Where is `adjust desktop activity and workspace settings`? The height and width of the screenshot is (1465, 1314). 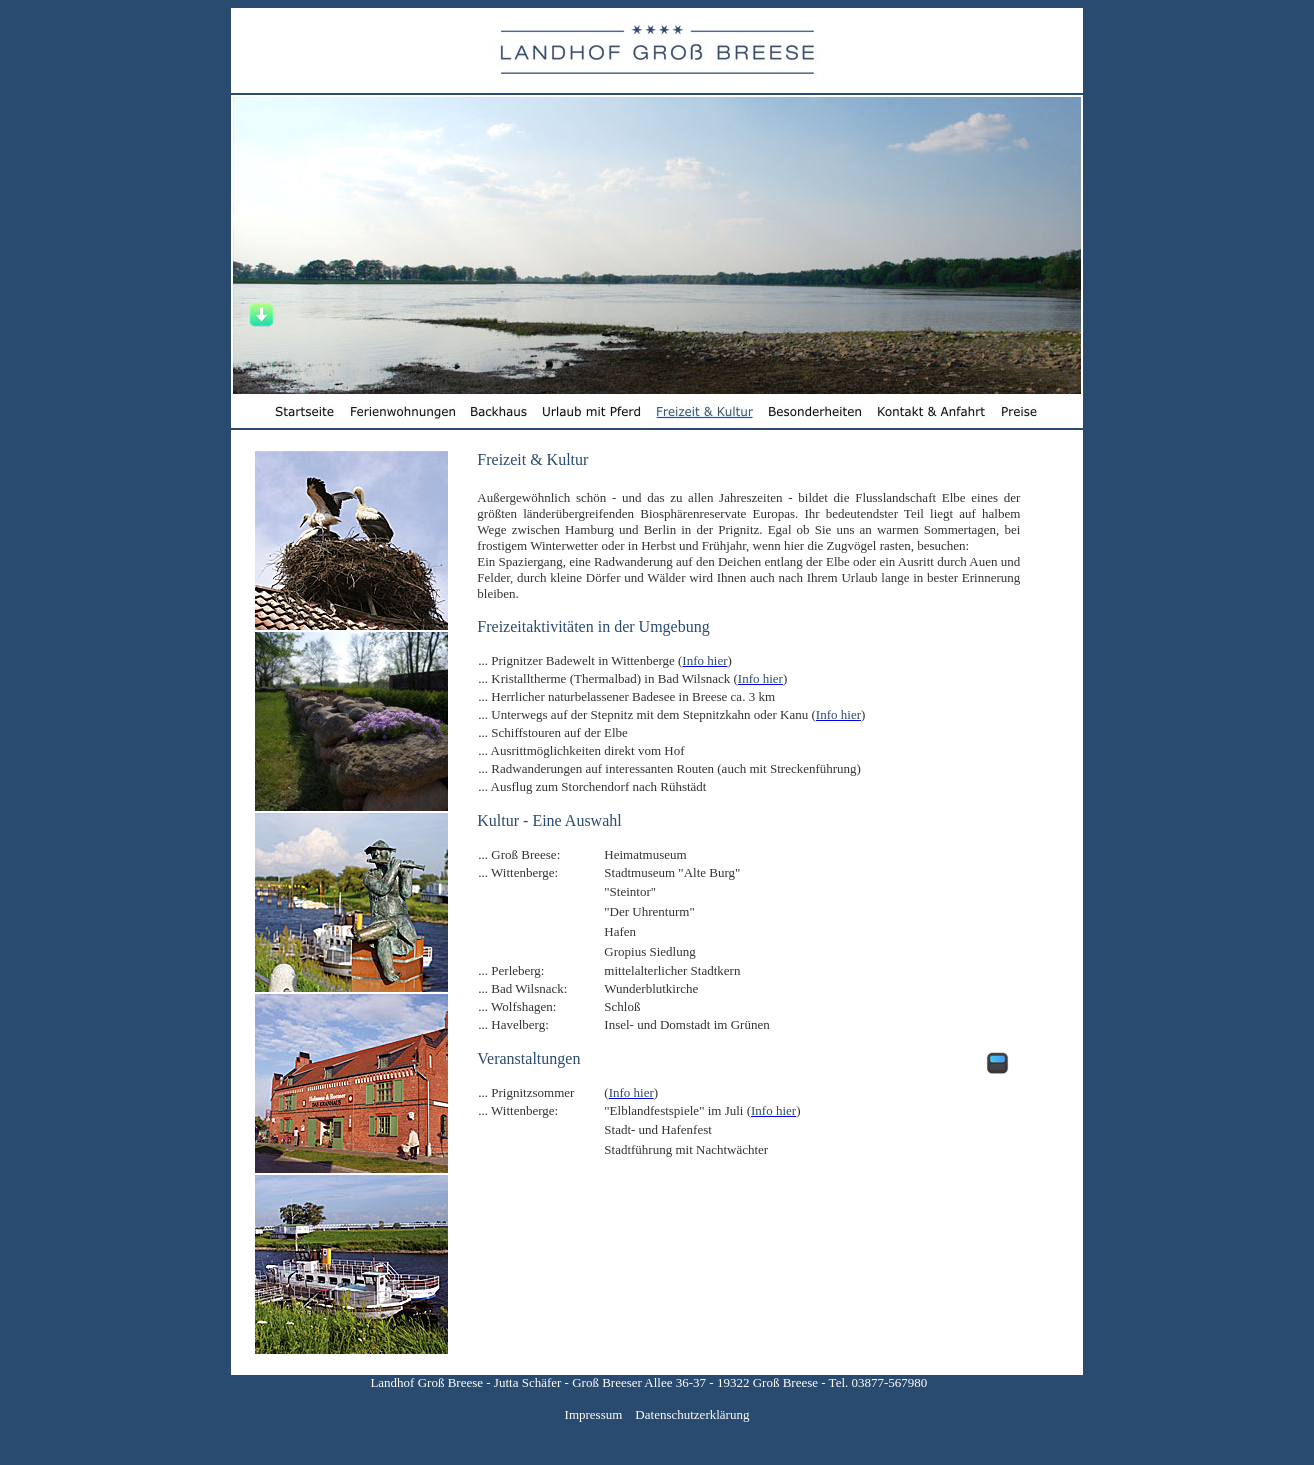 adjust desktop activity and workspace settings is located at coordinates (997, 1063).